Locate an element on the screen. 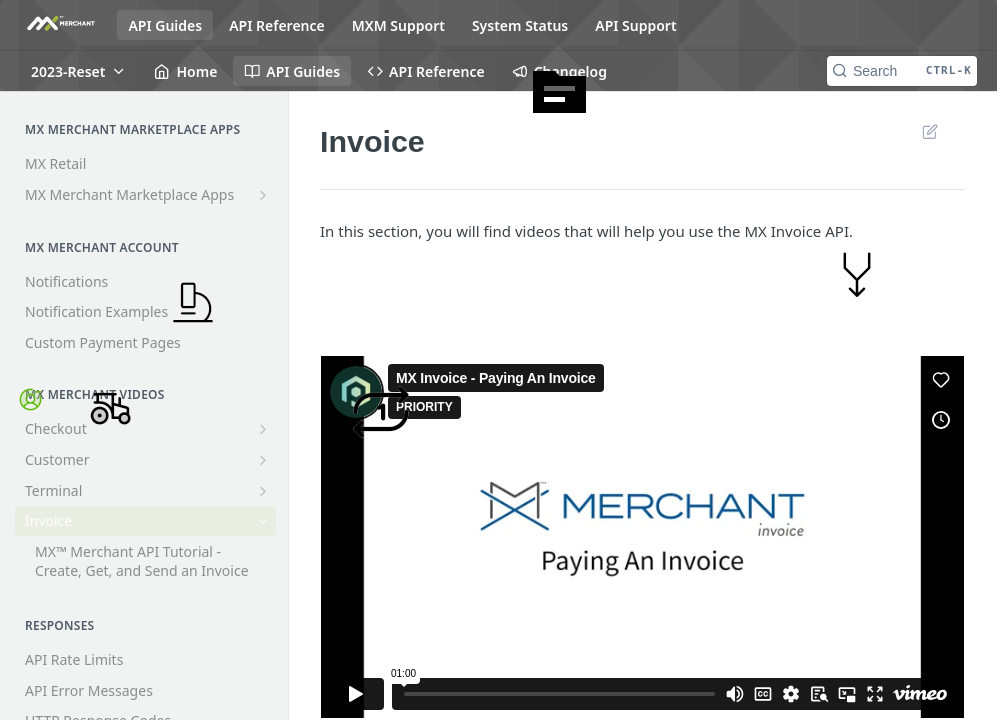 Image resolution: width=997 pixels, height=720 pixels. merge items or branches together is located at coordinates (857, 273).